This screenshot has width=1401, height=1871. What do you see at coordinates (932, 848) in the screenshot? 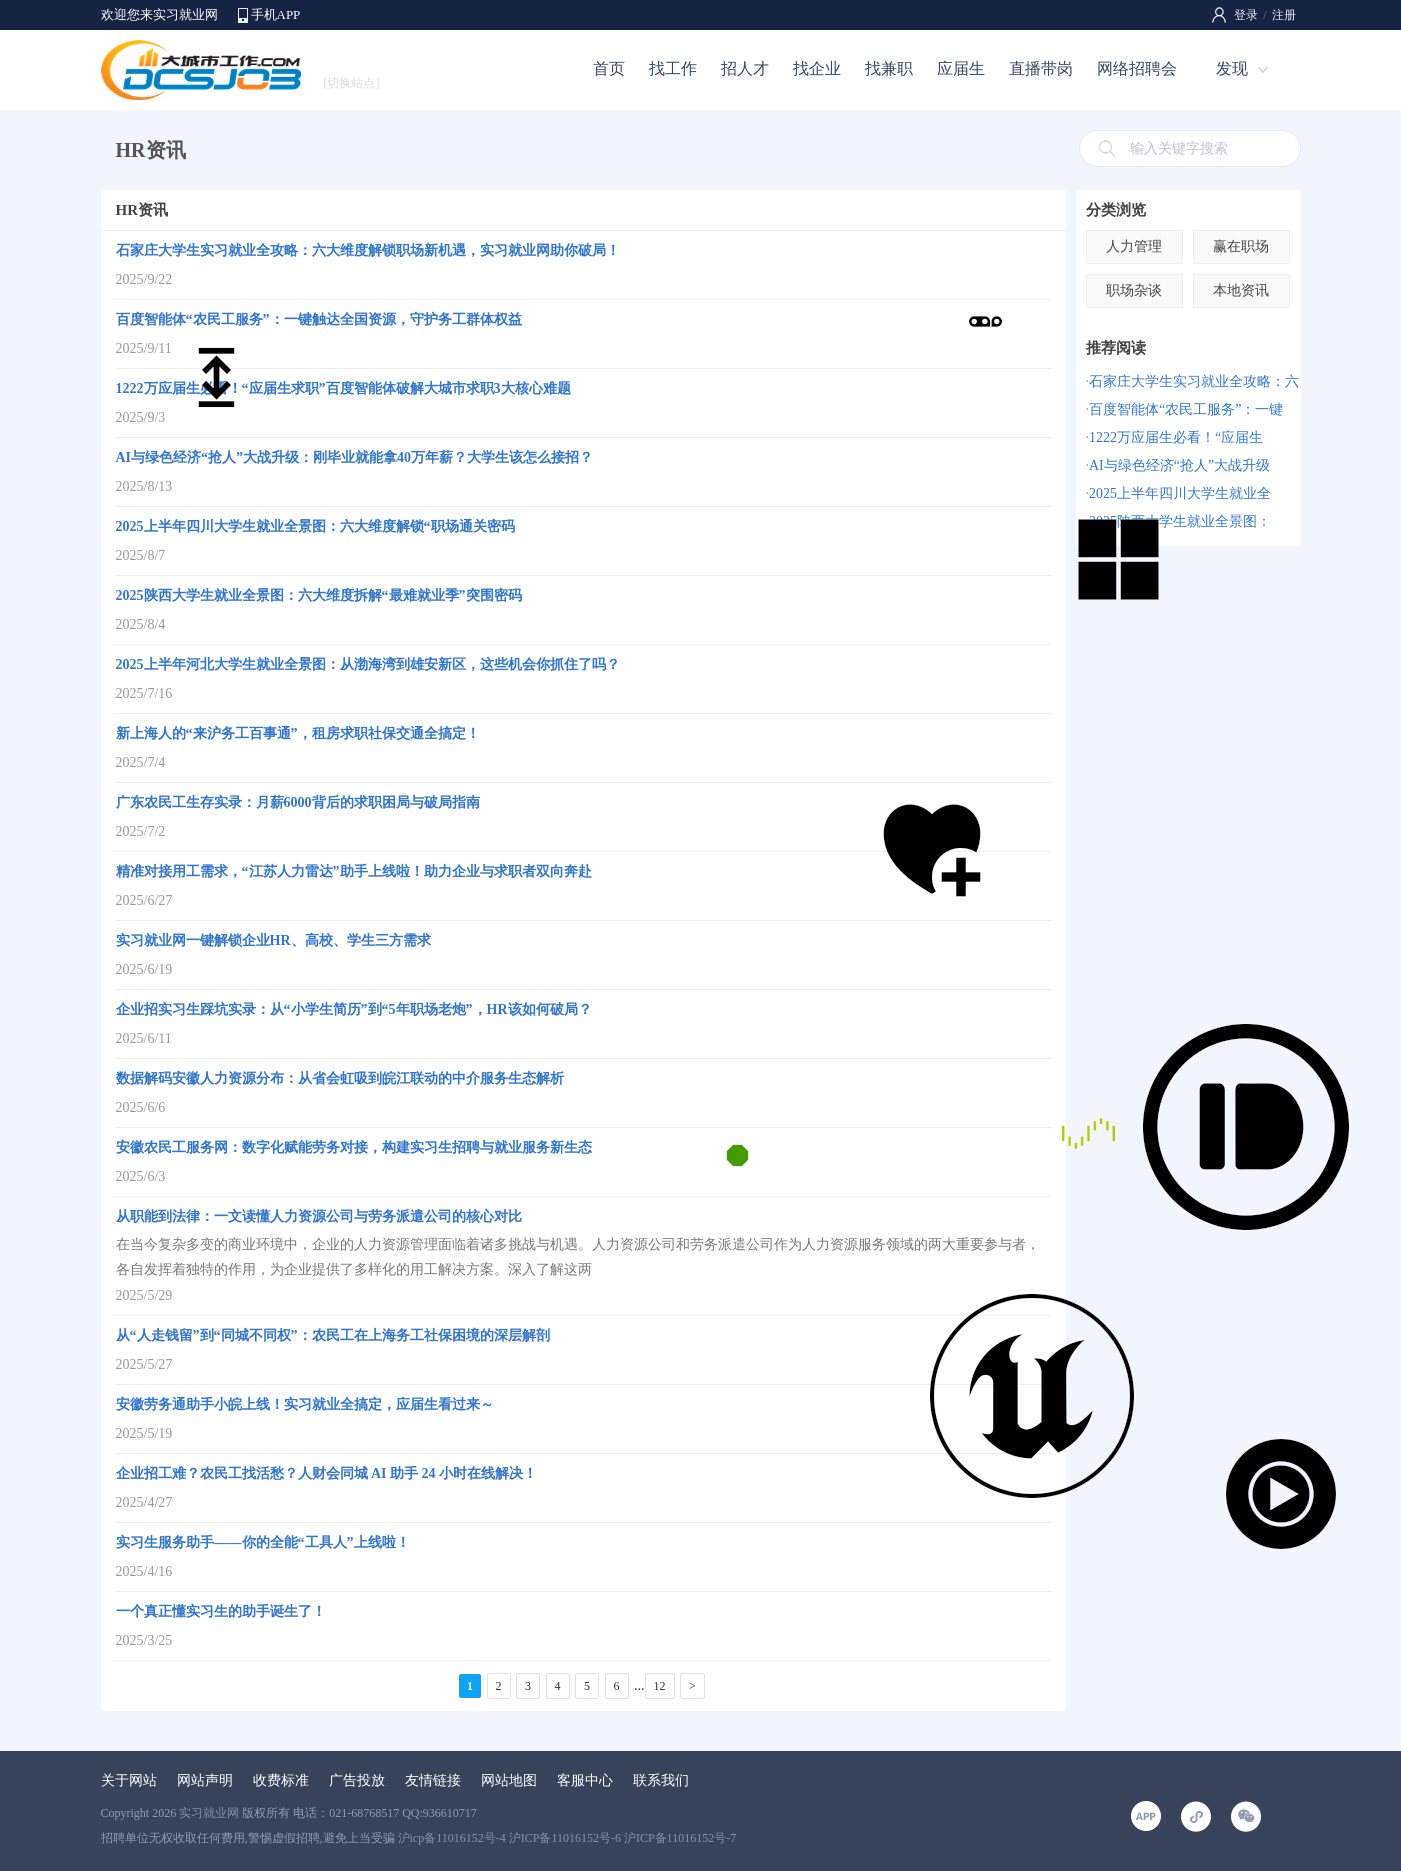
I see `add to favorites` at bounding box center [932, 848].